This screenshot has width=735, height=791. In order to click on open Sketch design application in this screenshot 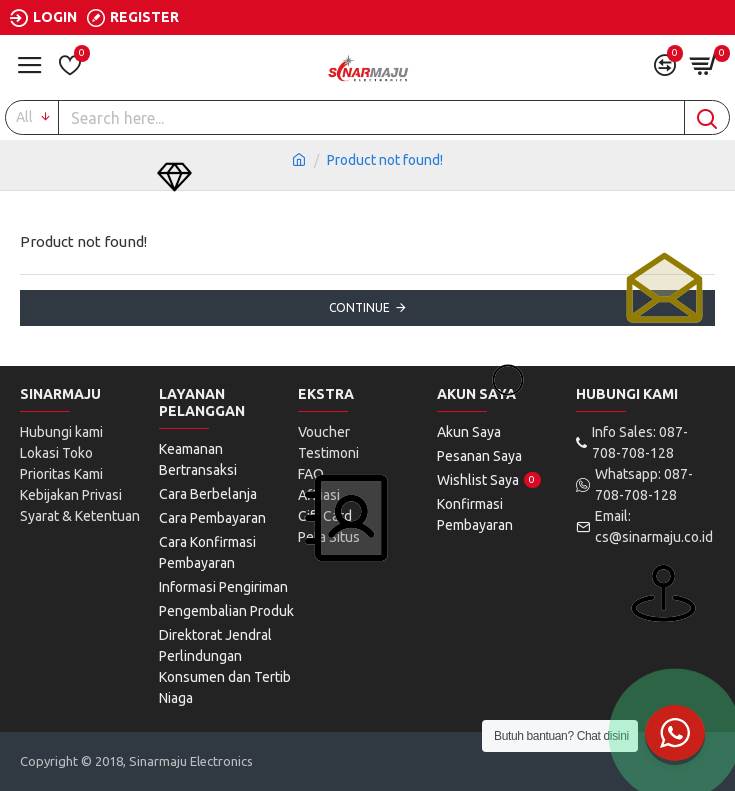, I will do `click(174, 176)`.